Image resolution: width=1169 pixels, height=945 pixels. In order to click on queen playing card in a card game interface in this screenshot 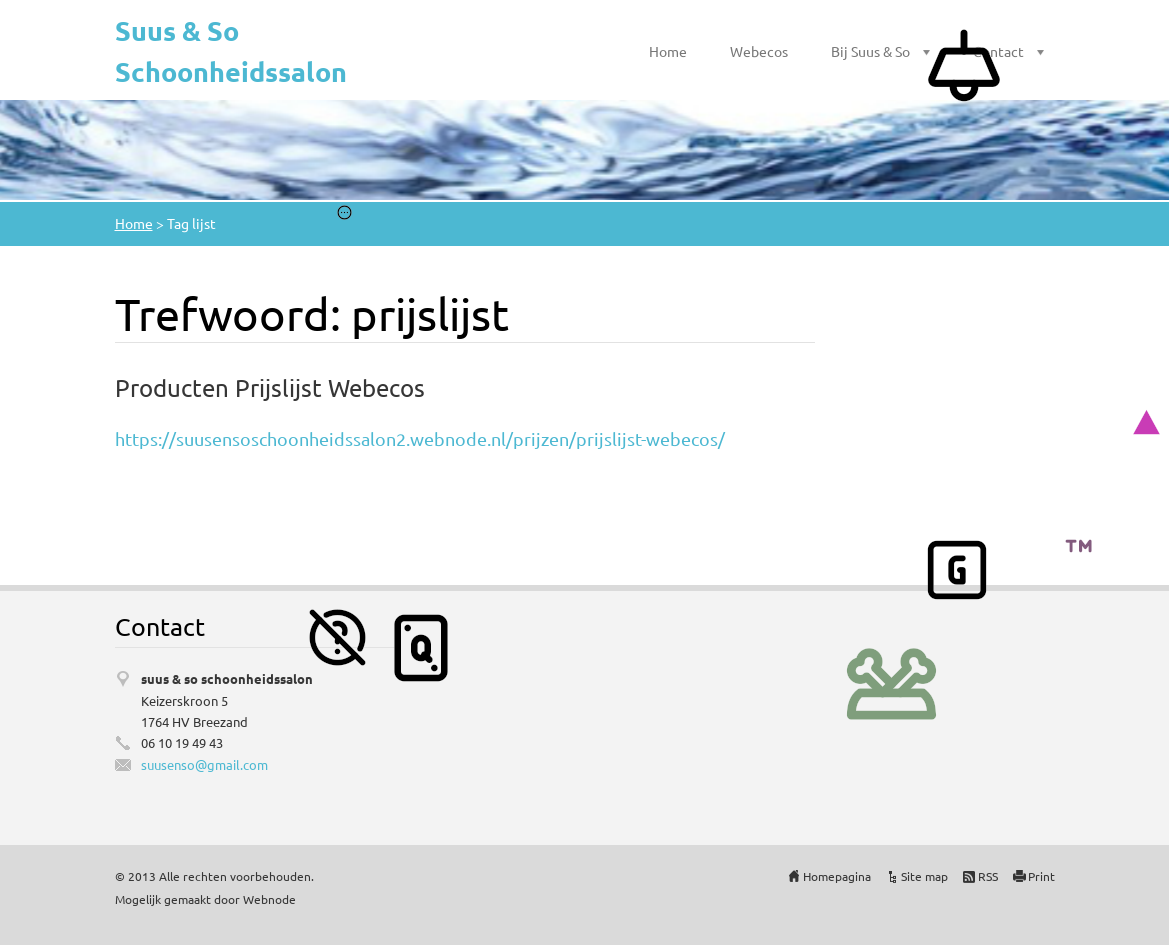, I will do `click(421, 648)`.